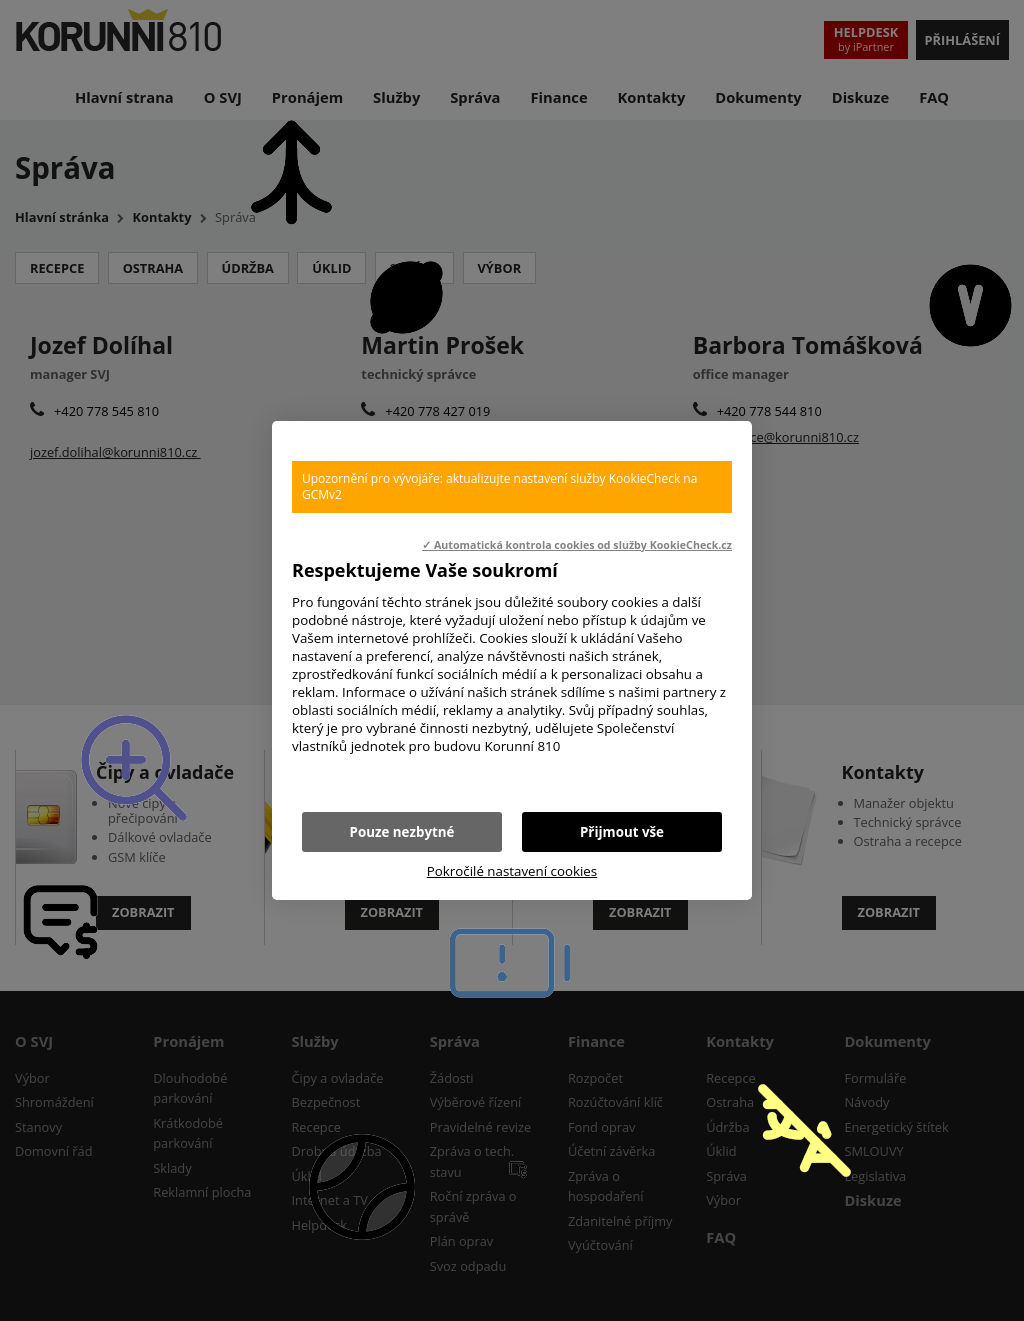  Describe the element at coordinates (508, 963) in the screenshot. I see `indicates low battery warning` at that location.